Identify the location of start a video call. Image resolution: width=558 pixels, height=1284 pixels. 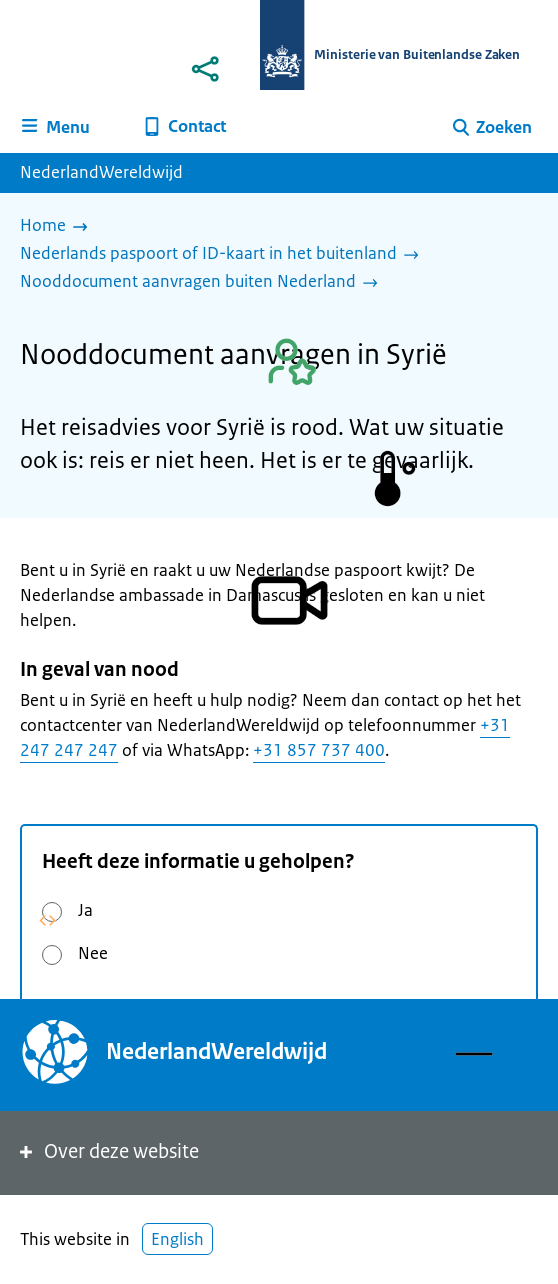
(289, 600).